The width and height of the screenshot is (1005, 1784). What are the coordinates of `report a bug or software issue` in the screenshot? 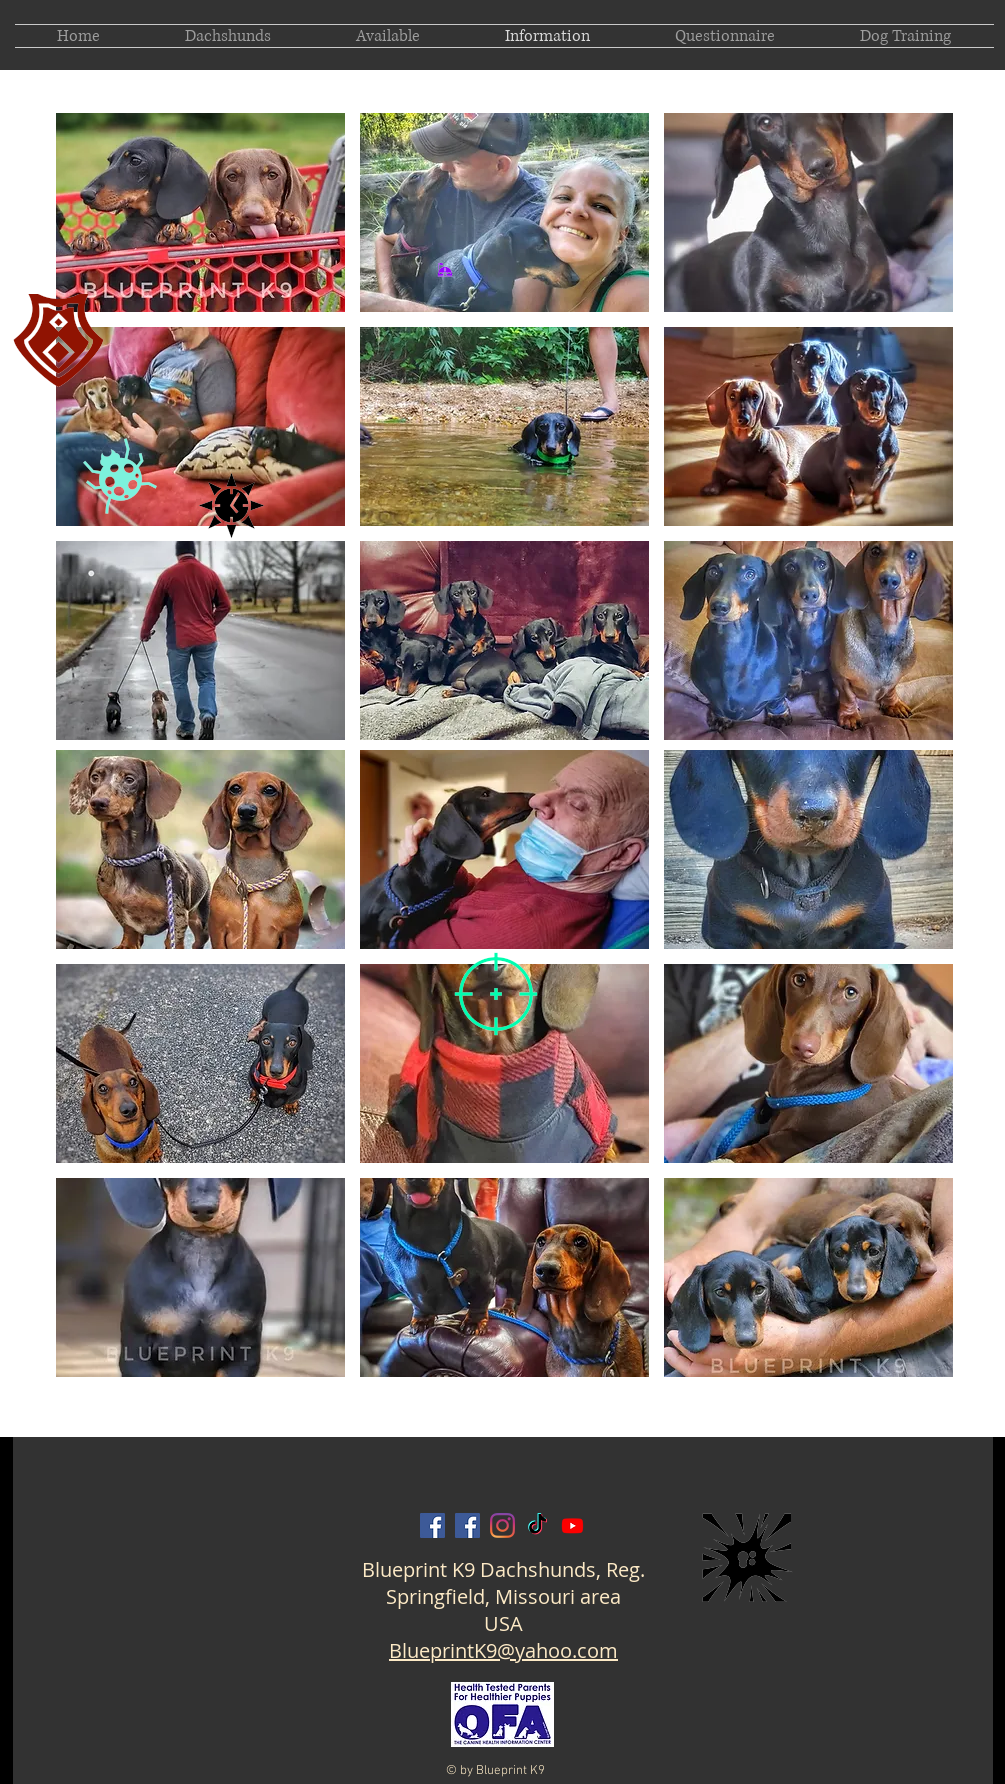 It's located at (120, 476).